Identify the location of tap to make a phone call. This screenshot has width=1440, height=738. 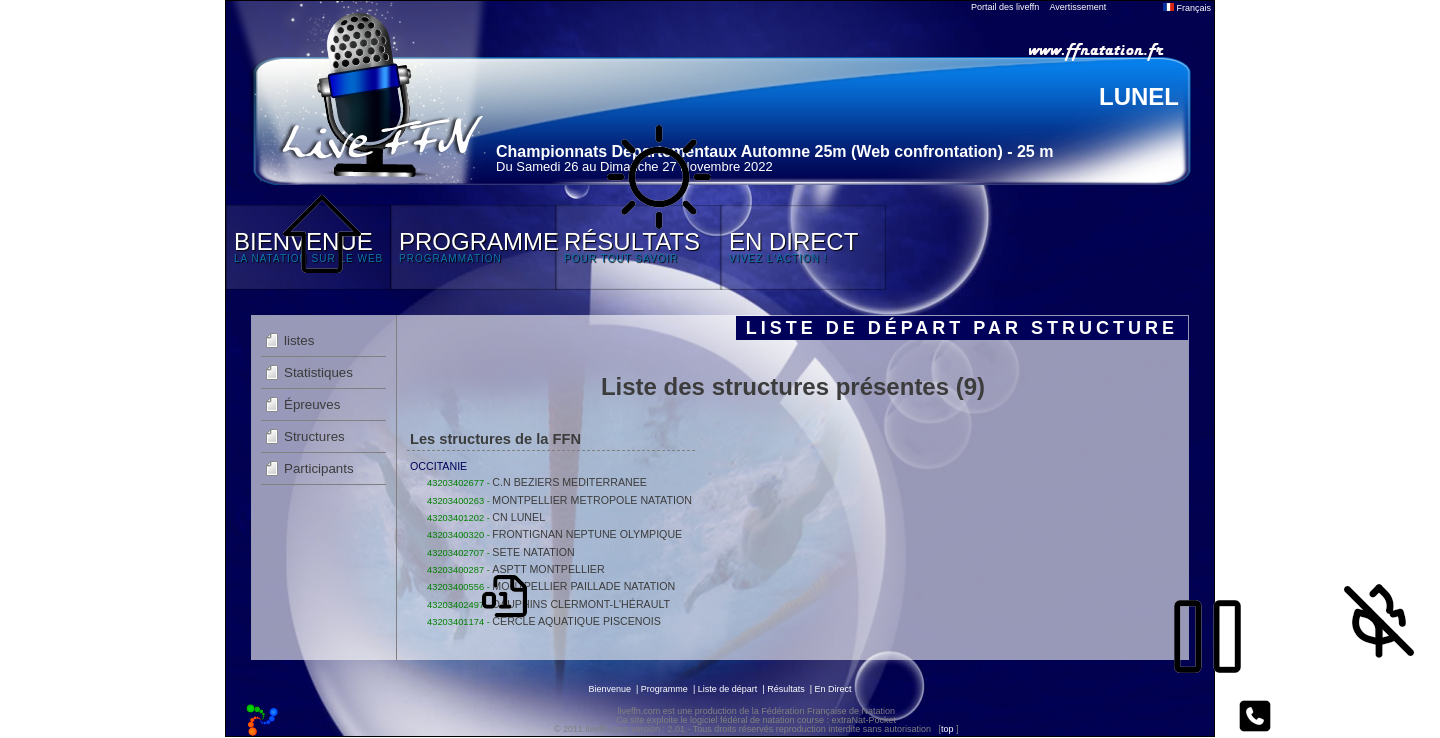
(1255, 716).